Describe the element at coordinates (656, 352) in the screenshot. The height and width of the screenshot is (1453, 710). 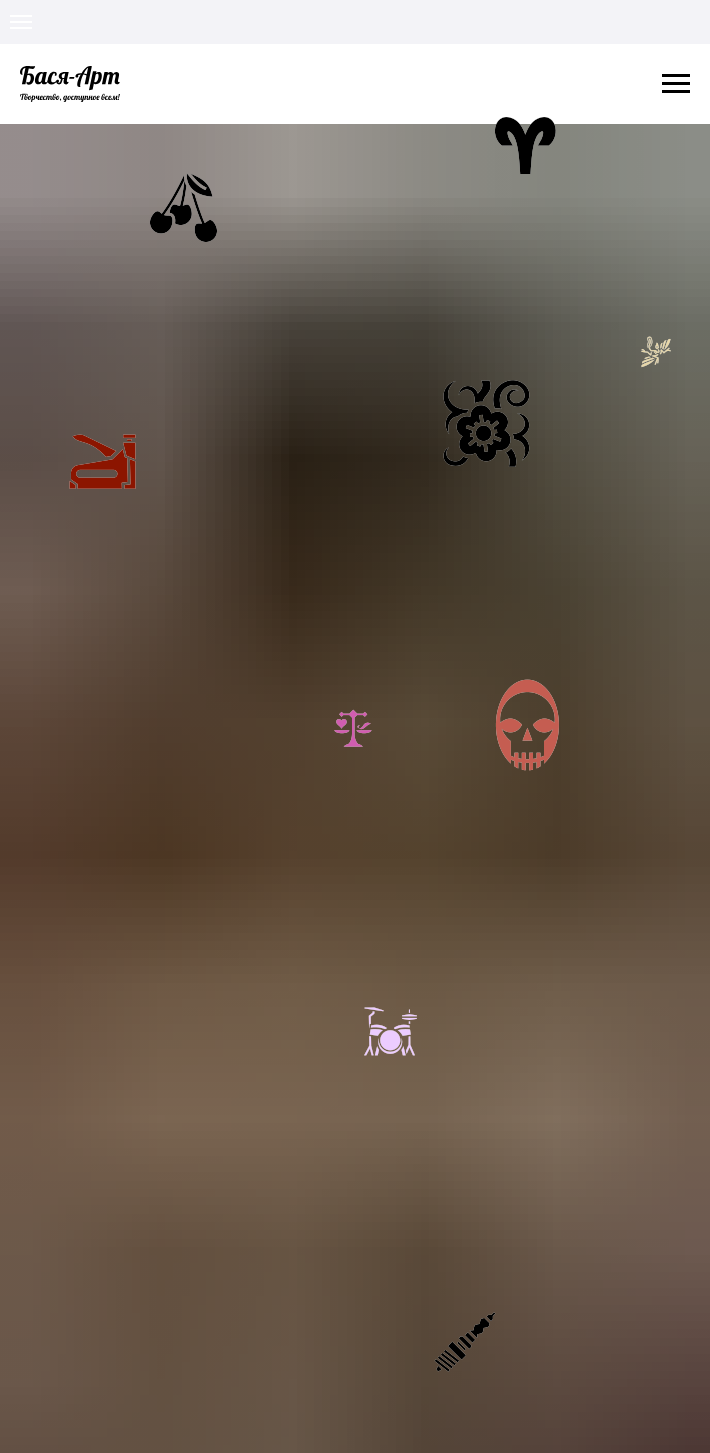
I see `view fossil collection in museum or archaeology game` at that location.